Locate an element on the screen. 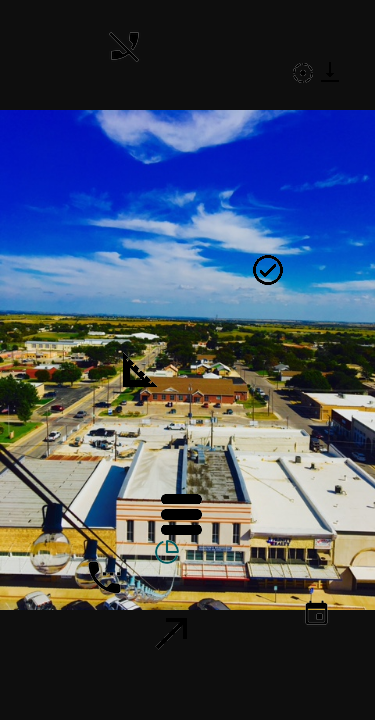 This screenshot has height=720, width=375. view data in row format is located at coordinates (181, 514).